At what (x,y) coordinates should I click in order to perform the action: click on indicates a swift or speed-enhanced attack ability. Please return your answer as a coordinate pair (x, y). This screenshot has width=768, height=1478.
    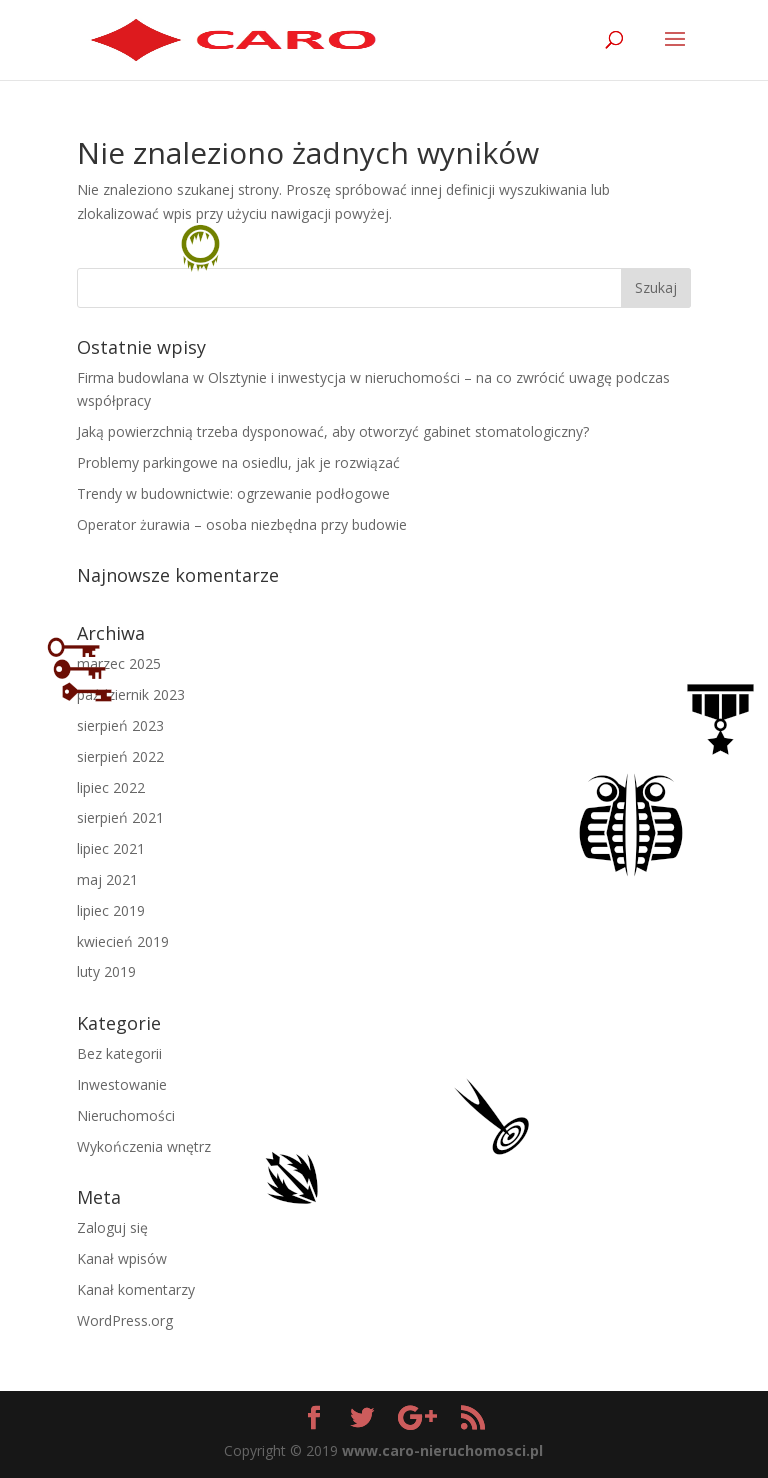
    Looking at the image, I should click on (292, 1178).